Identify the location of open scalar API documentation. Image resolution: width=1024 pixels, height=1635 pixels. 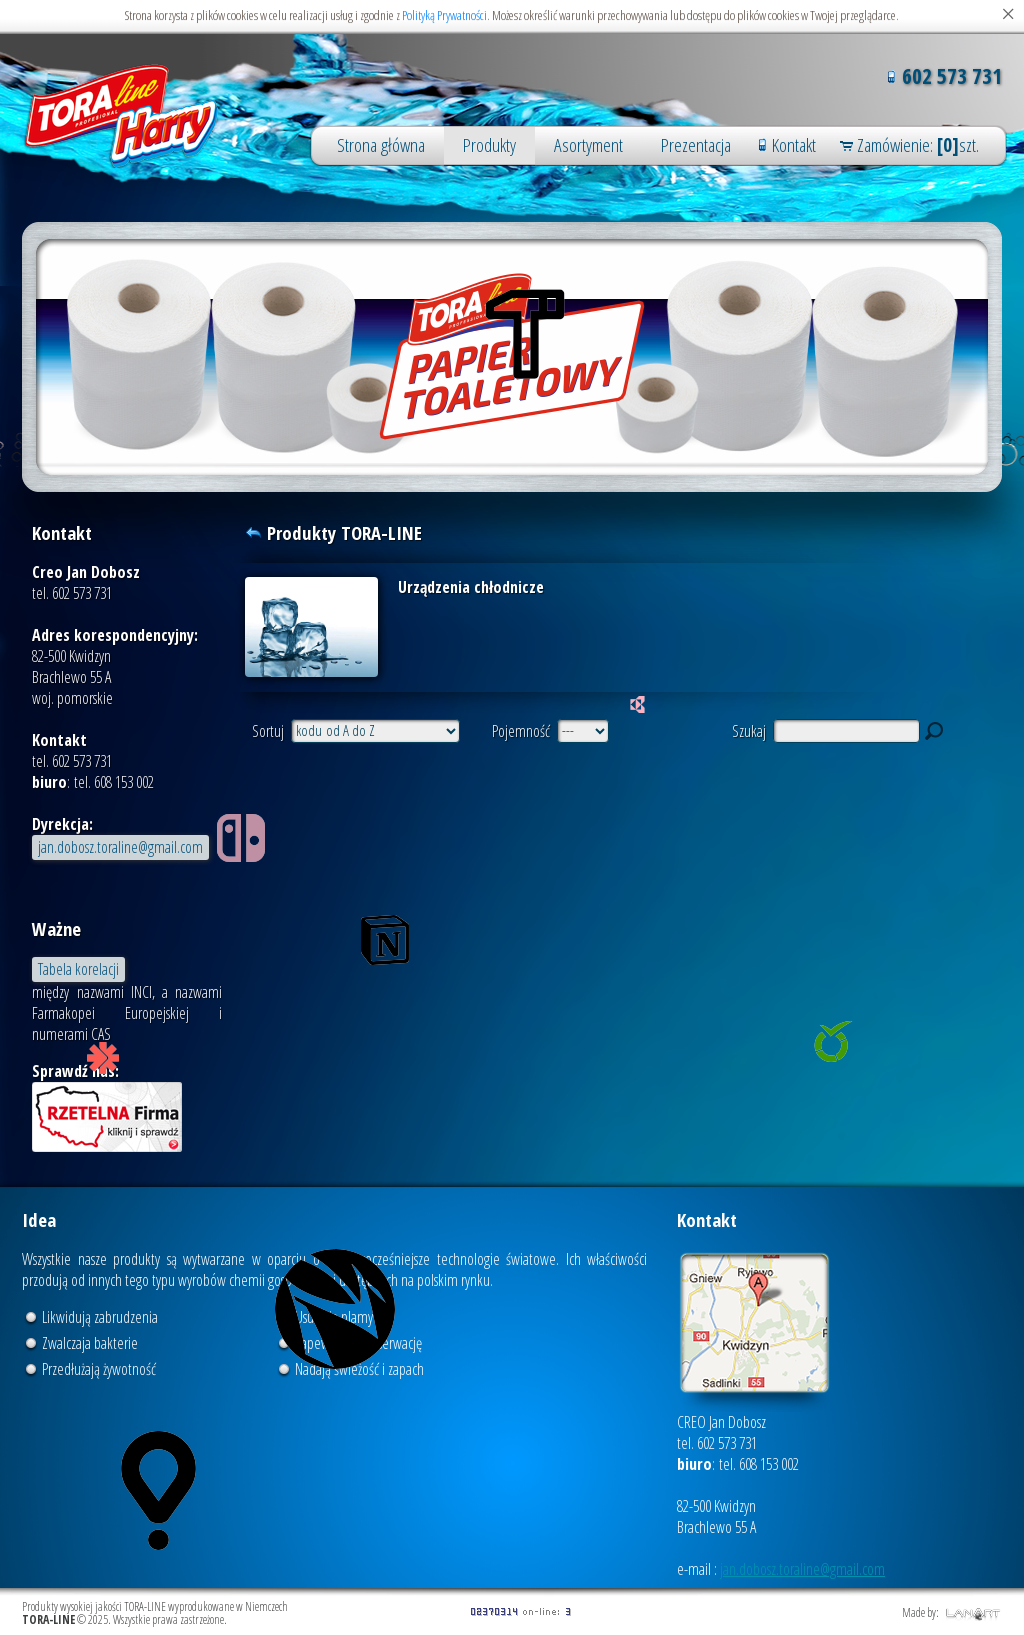
(103, 1058).